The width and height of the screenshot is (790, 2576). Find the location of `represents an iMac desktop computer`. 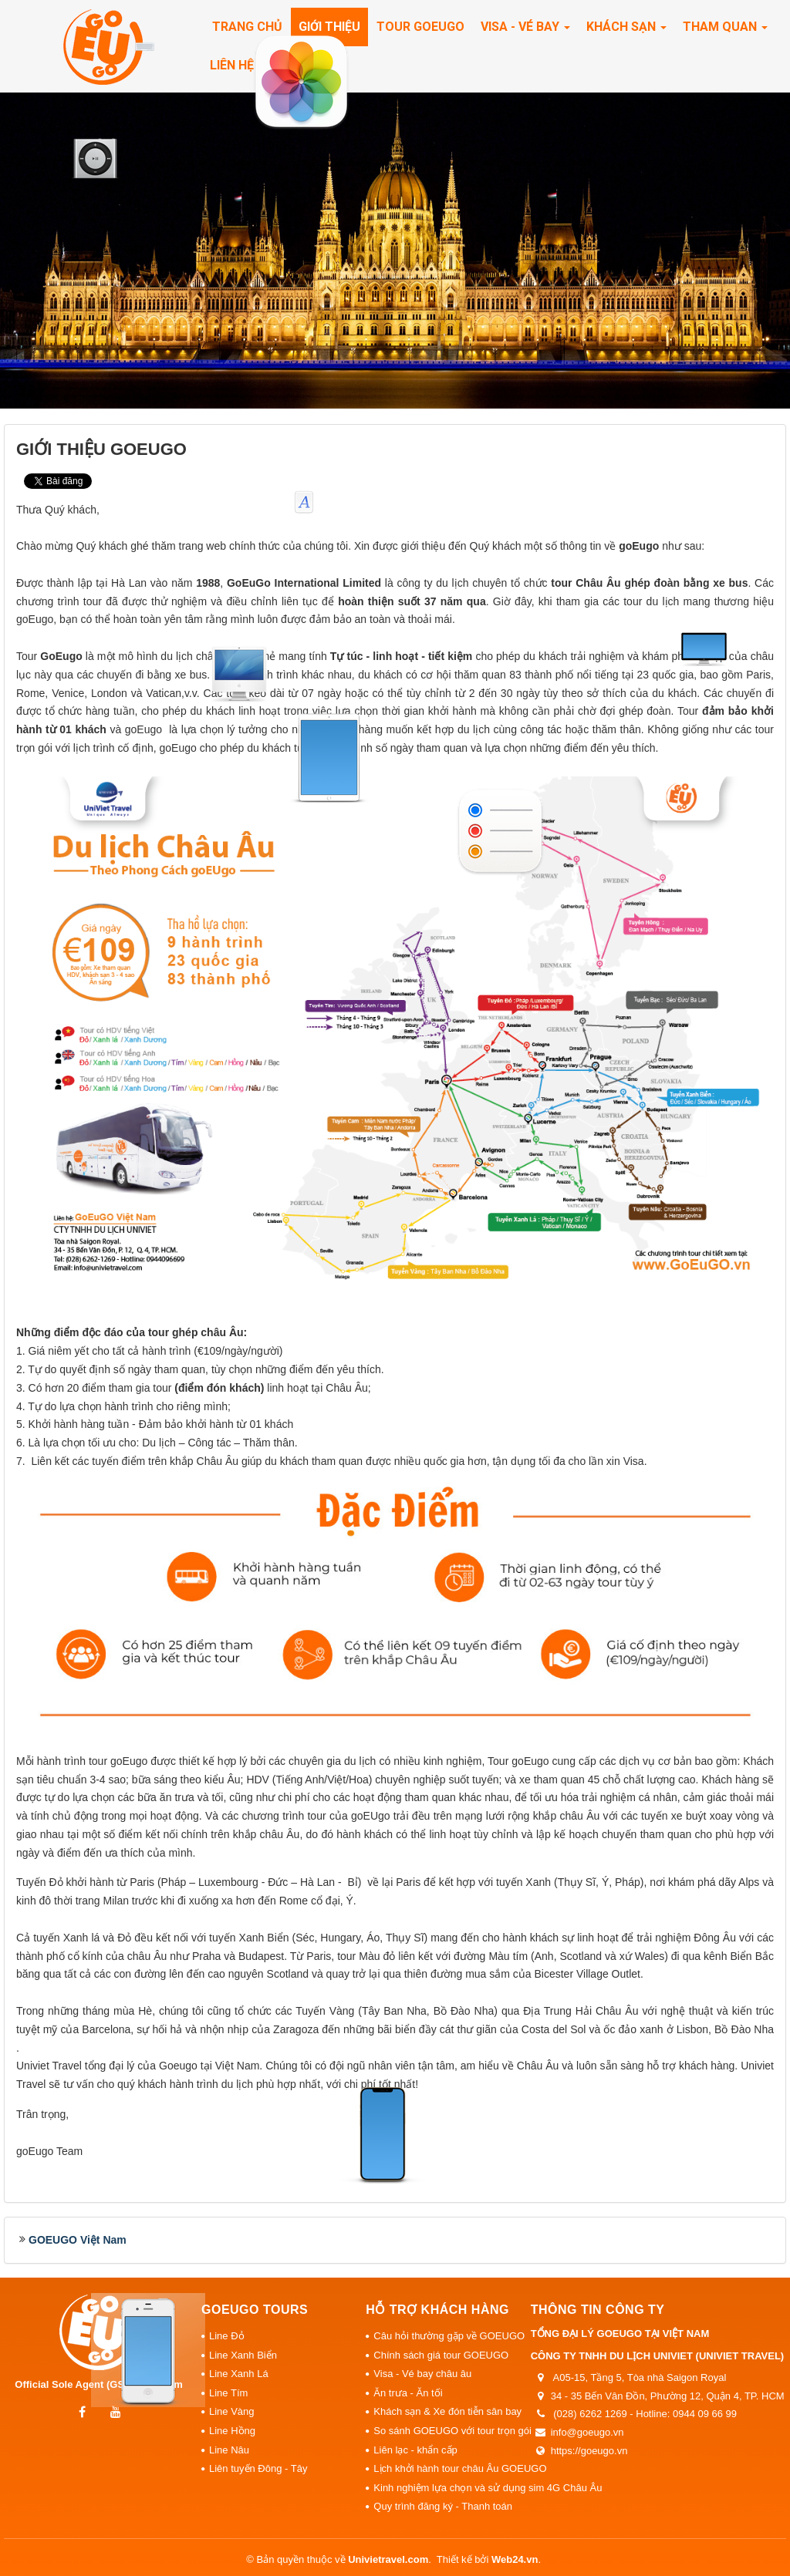

represents an iMac desktop computer is located at coordinates (239, 671).